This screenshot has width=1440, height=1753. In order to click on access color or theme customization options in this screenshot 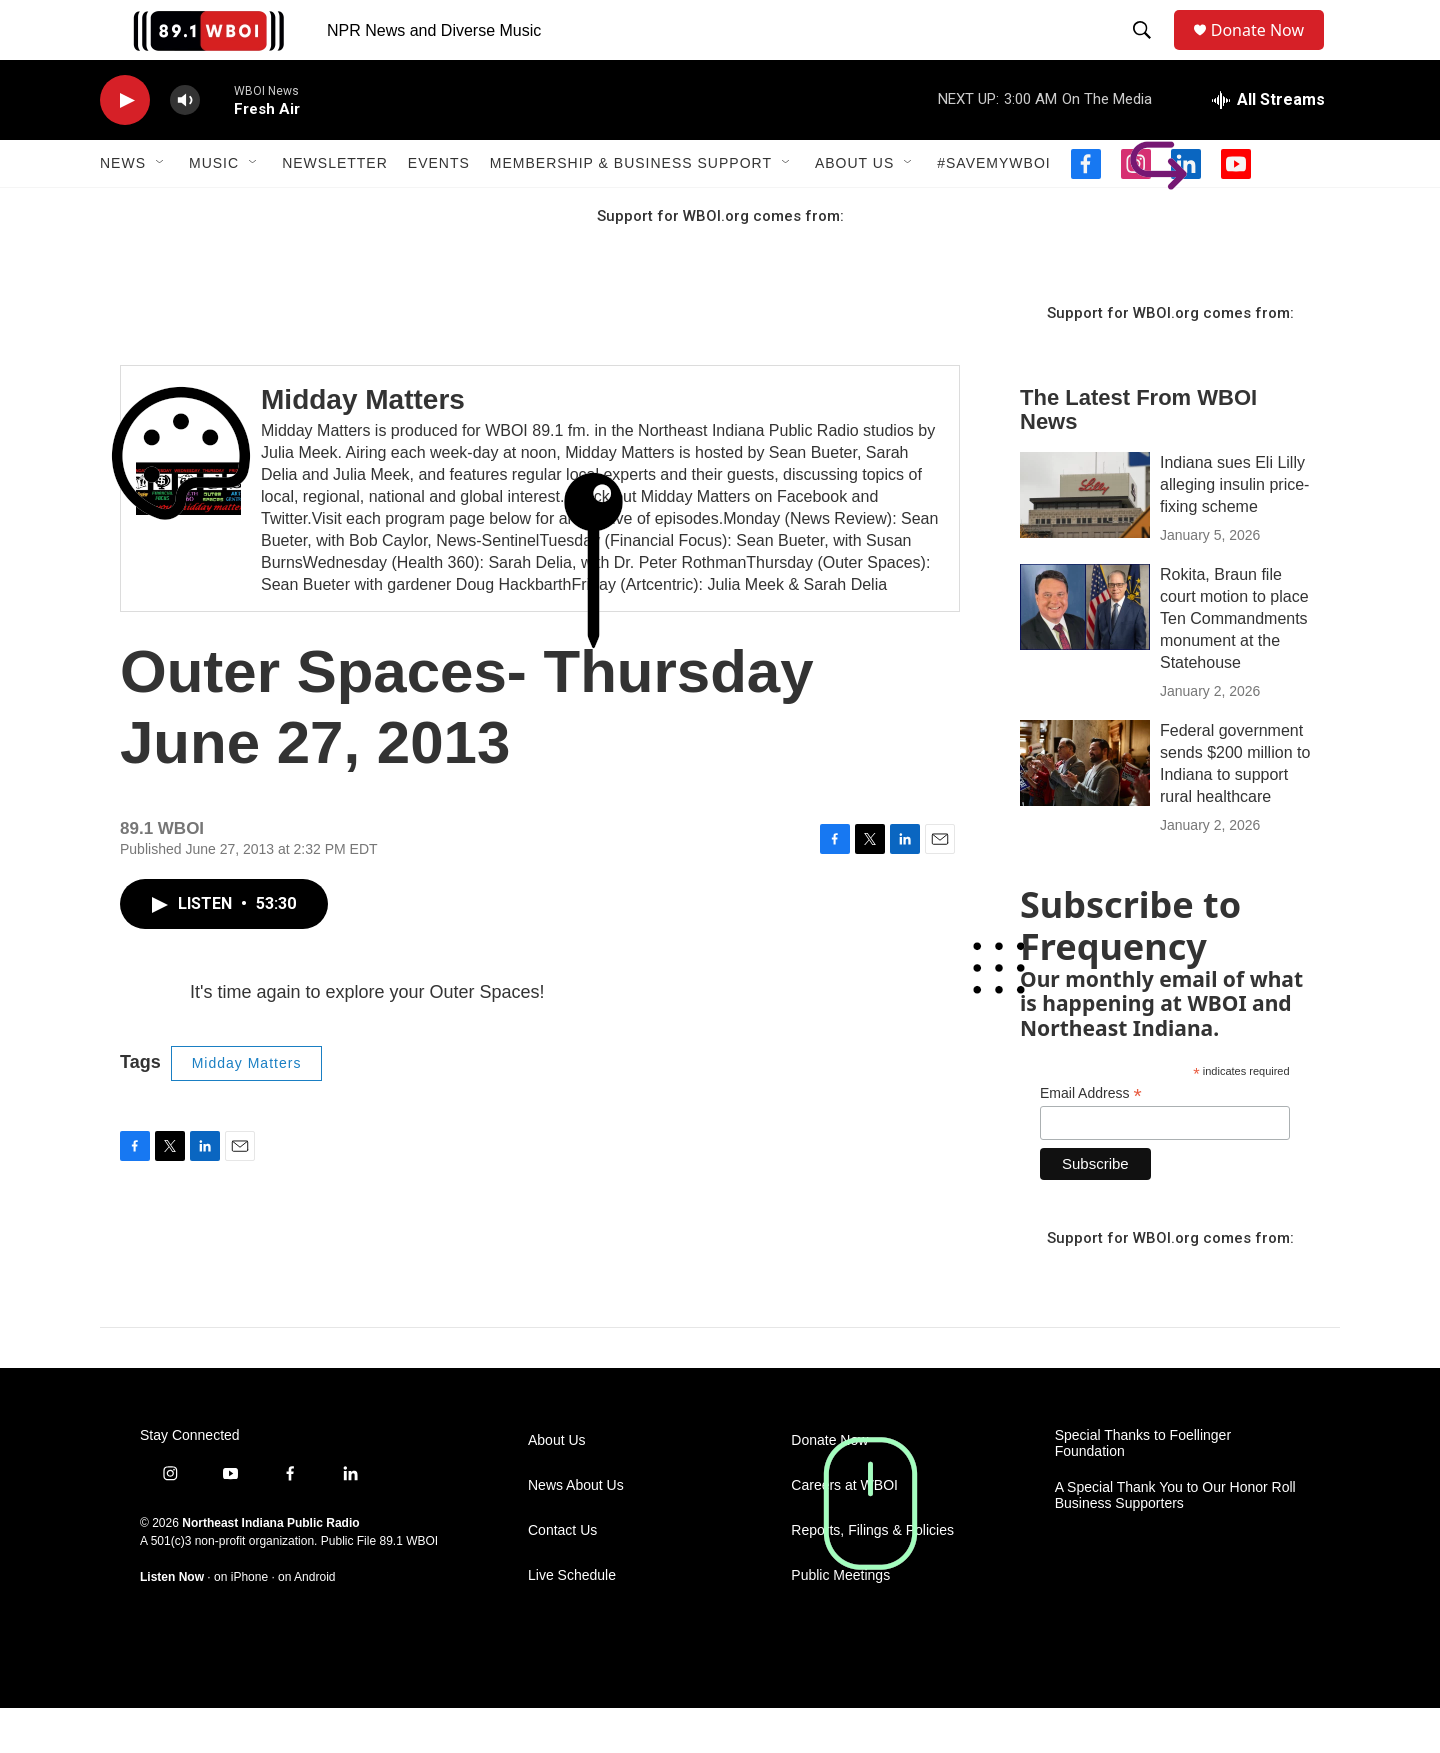, I will do `click(181, 456)`.